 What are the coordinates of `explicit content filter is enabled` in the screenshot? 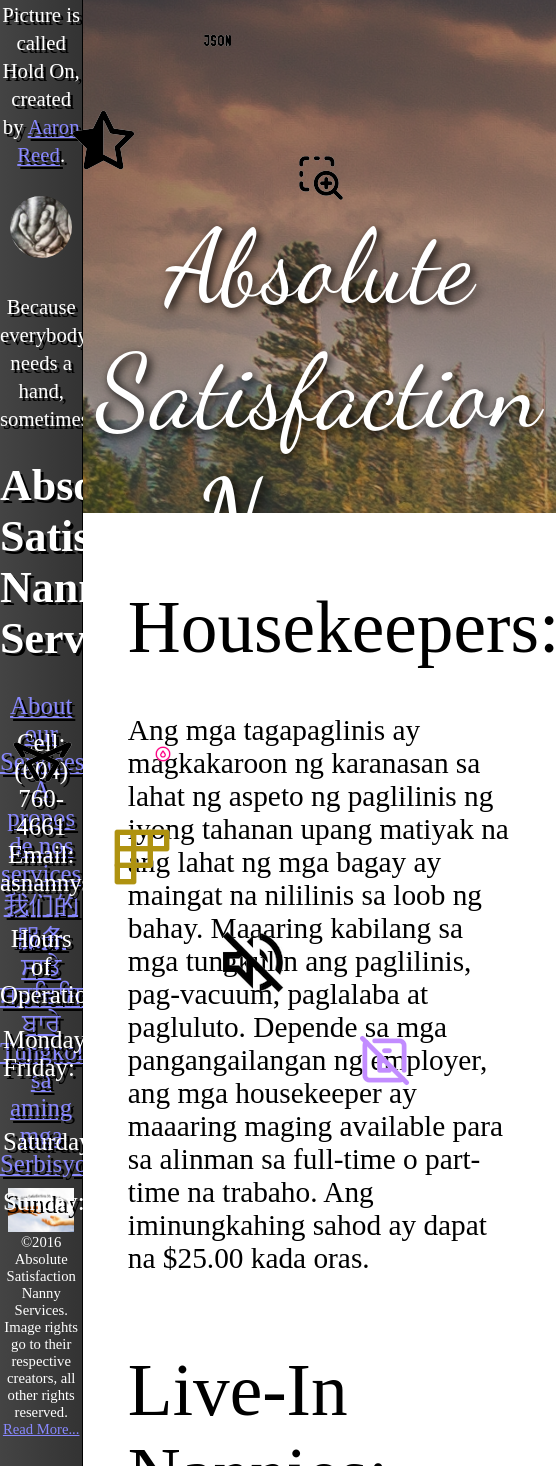 It's located at (384, 1060).